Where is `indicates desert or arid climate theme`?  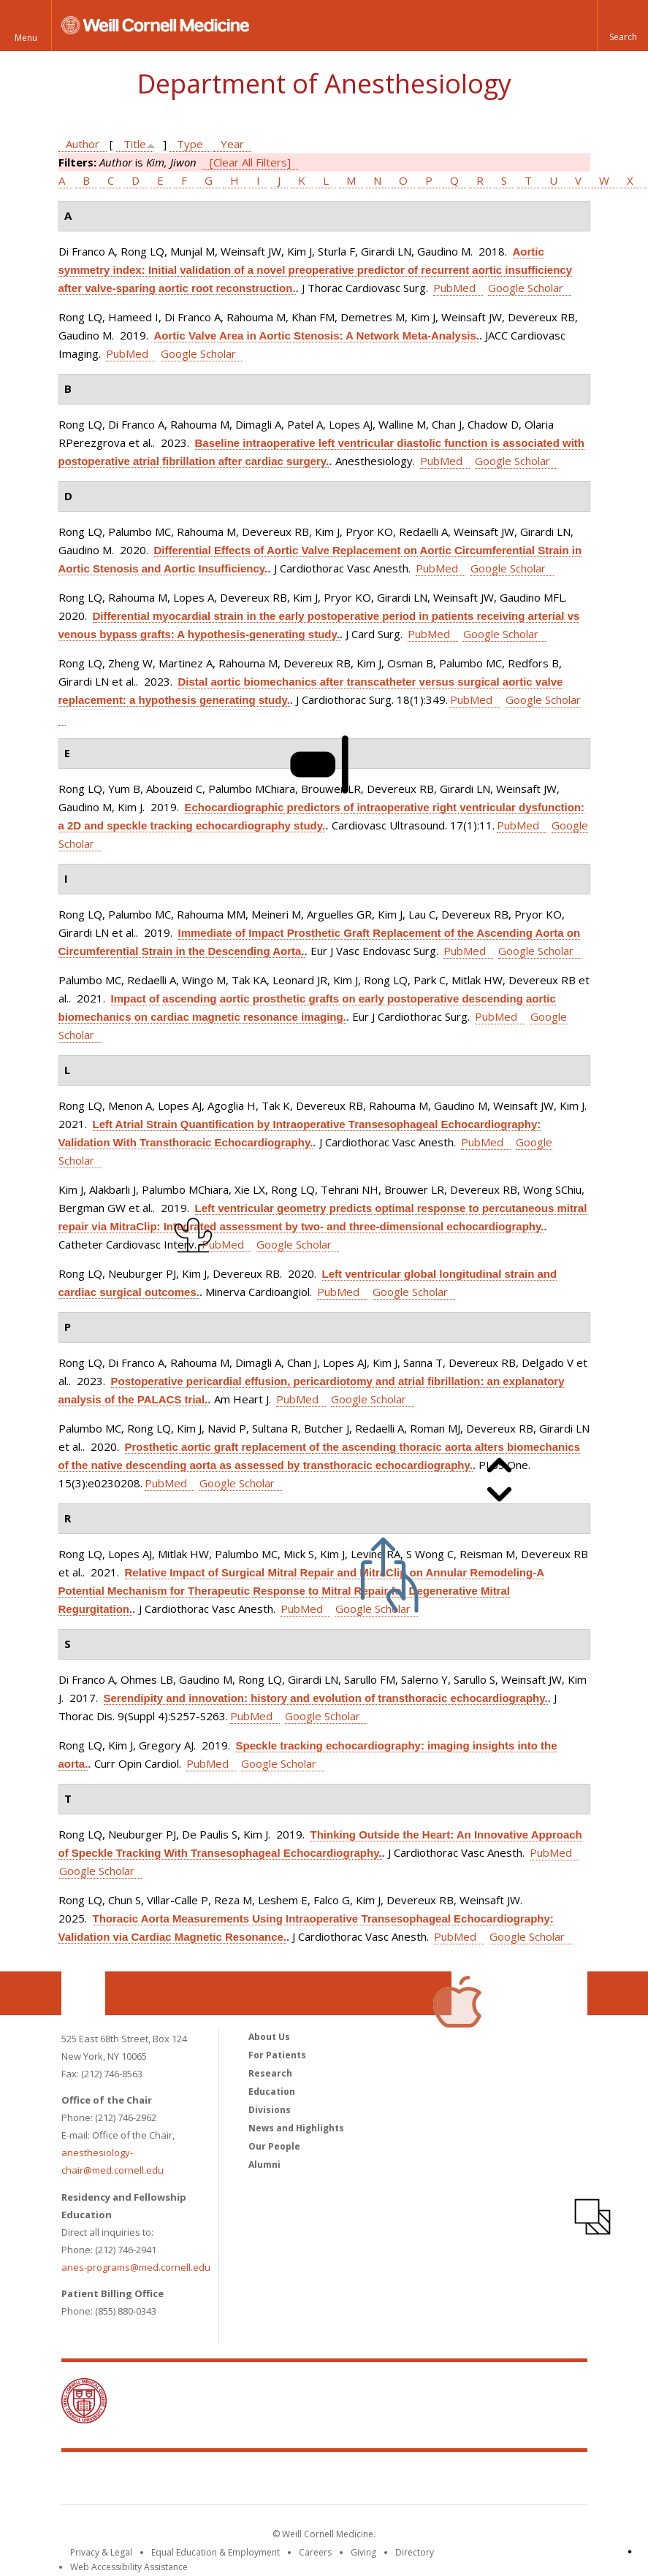
indicates desert or arid climate theme is located at coordinates (193, 1236).